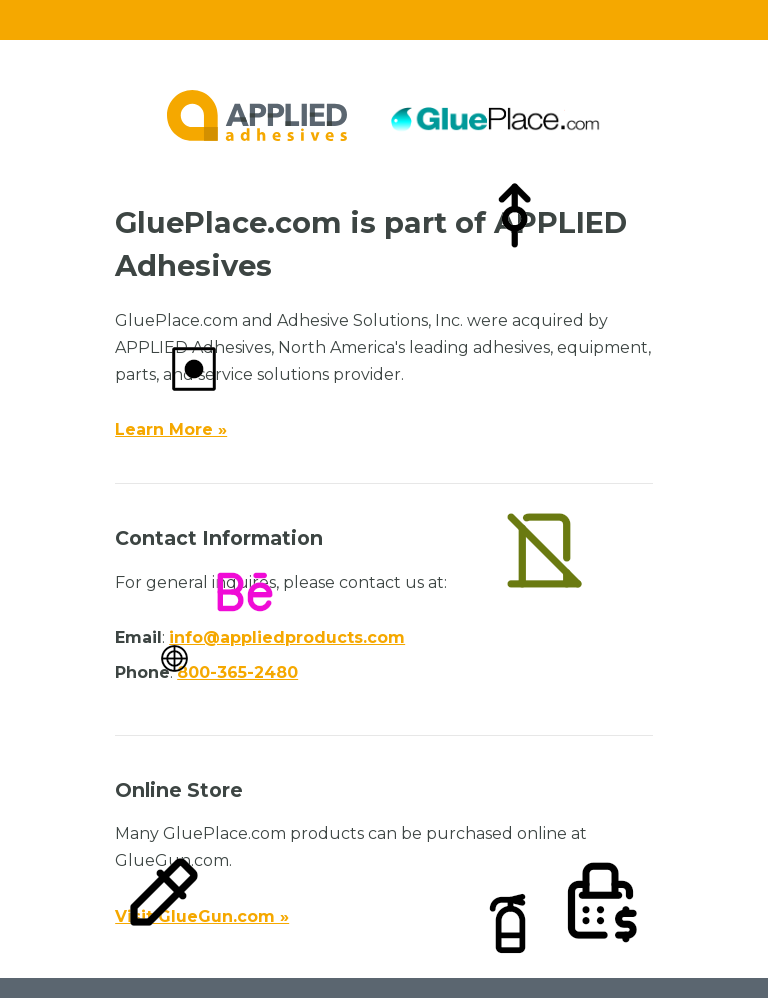  I want to click on open point of sale system, so click(600, 902).